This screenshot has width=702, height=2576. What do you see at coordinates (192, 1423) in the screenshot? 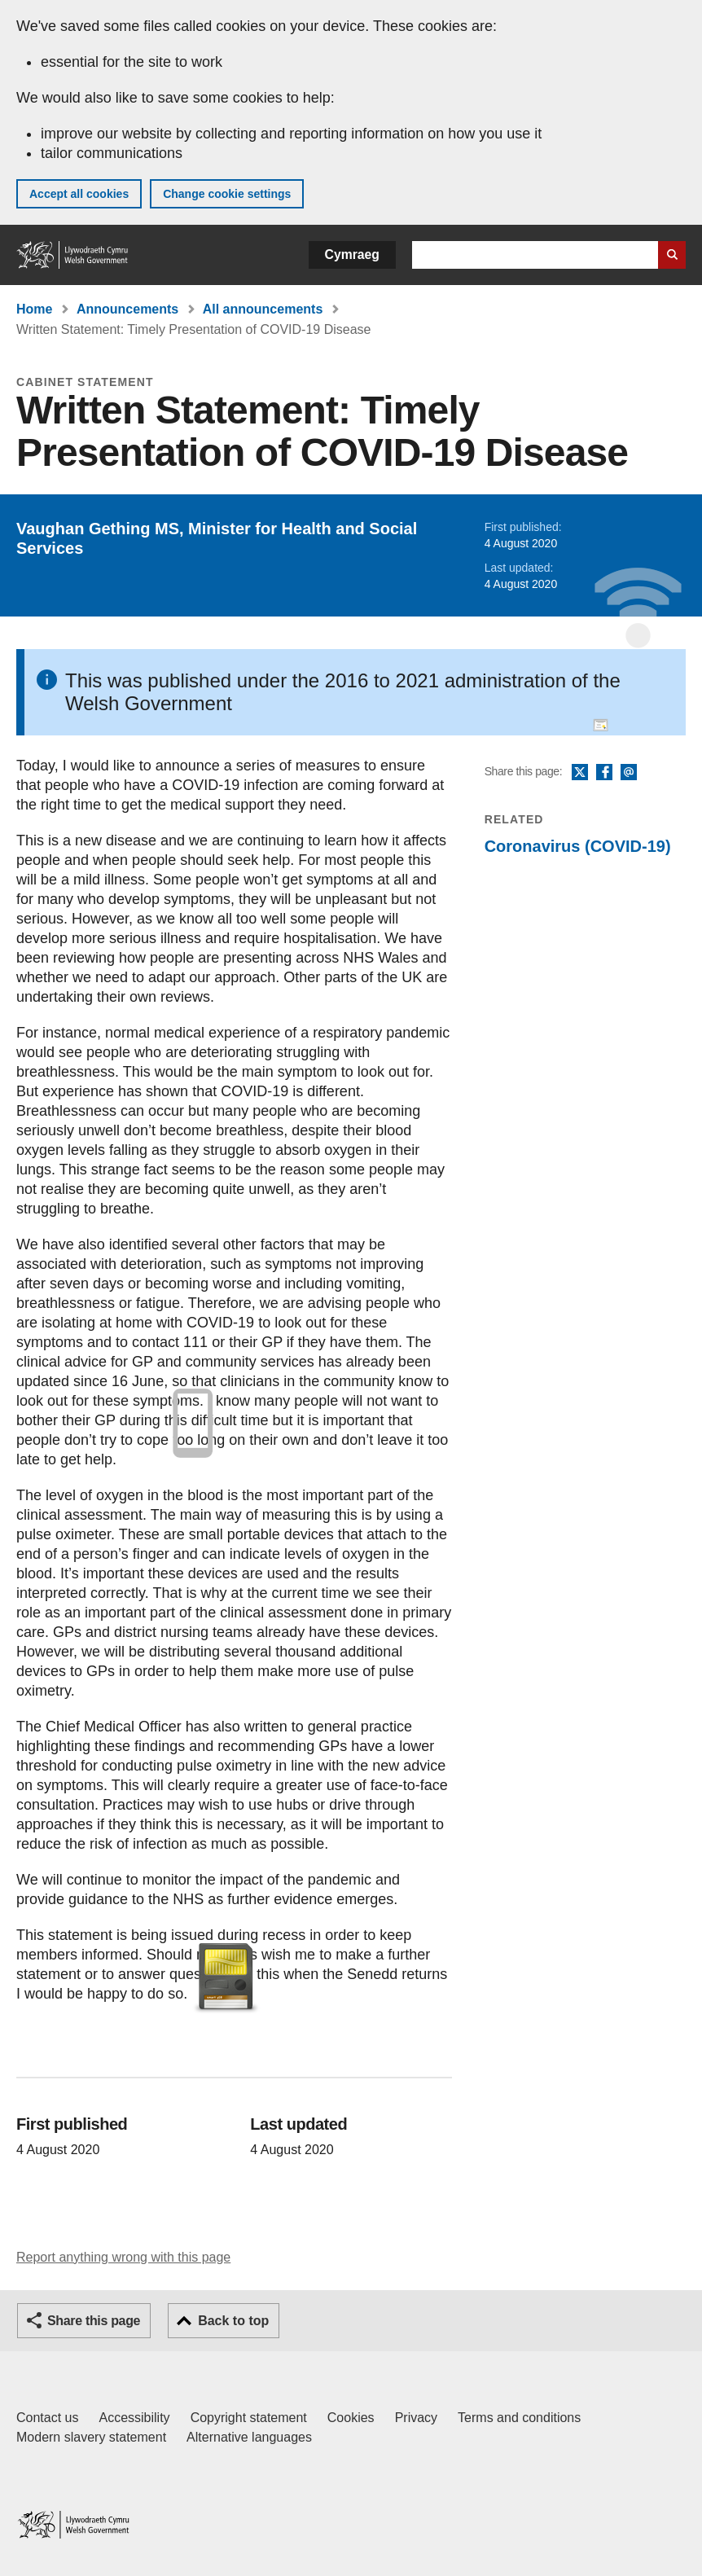
I see `indicates a connected iPod touch device` at bounding box center [192, 1423].